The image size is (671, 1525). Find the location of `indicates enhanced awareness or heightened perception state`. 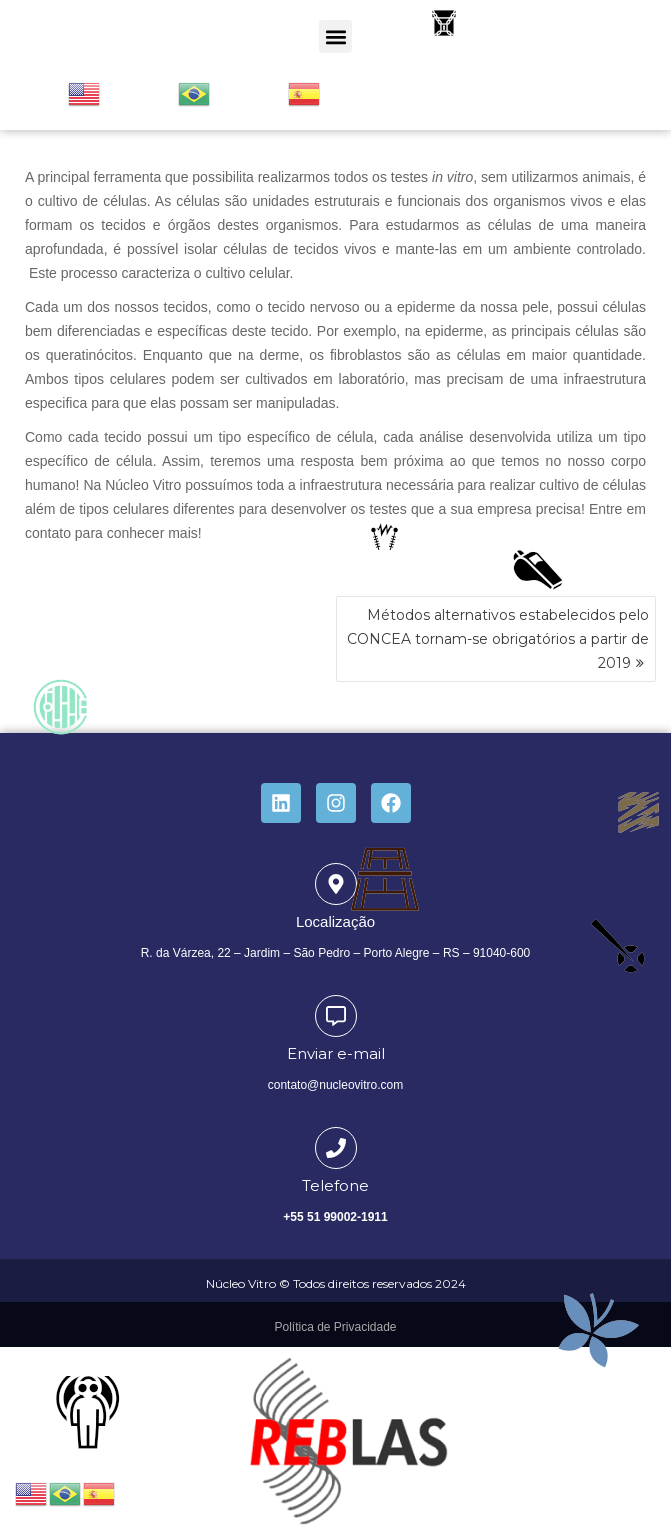

indicates enhanced awareness or heightened perception state is located at coordinates (88, 1412).